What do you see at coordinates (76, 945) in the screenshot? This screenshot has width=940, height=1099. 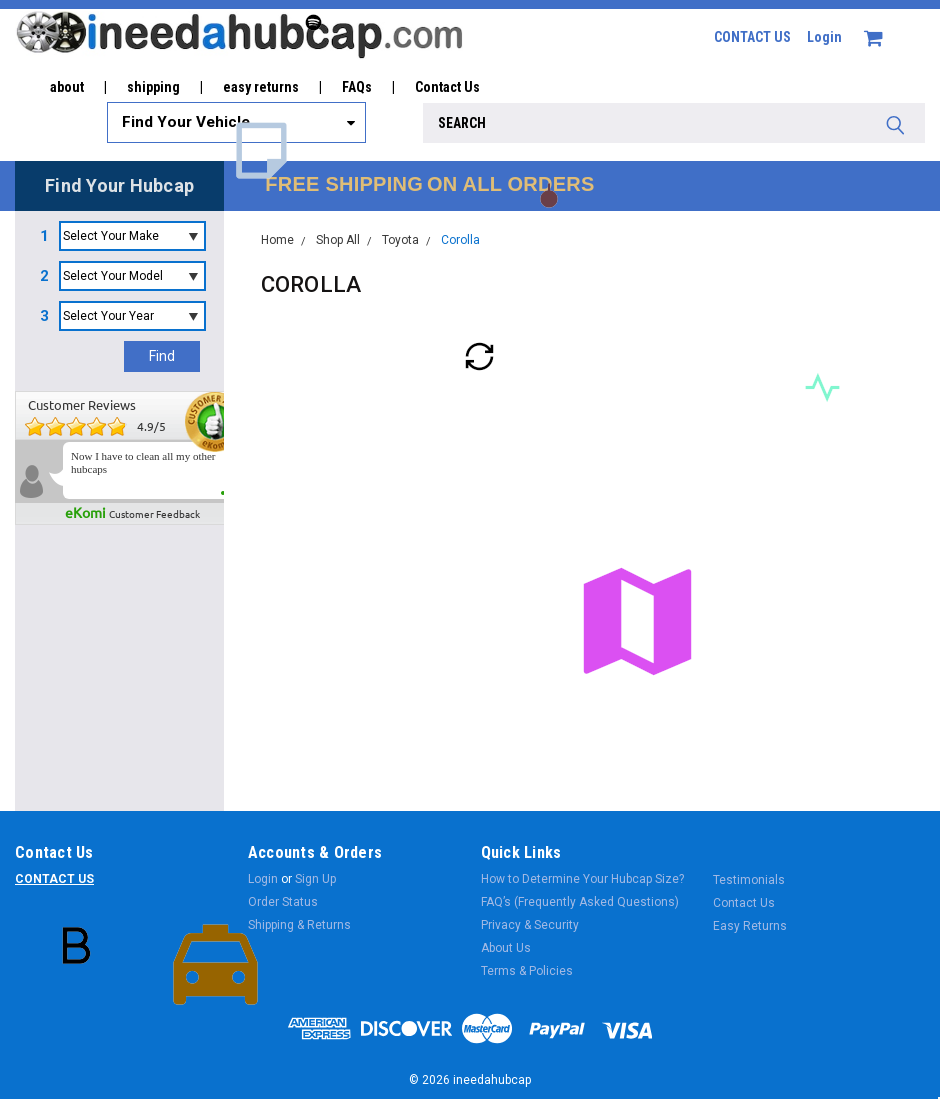 I see `apply bold formatting to selected text` at bounding box center [76, 945].